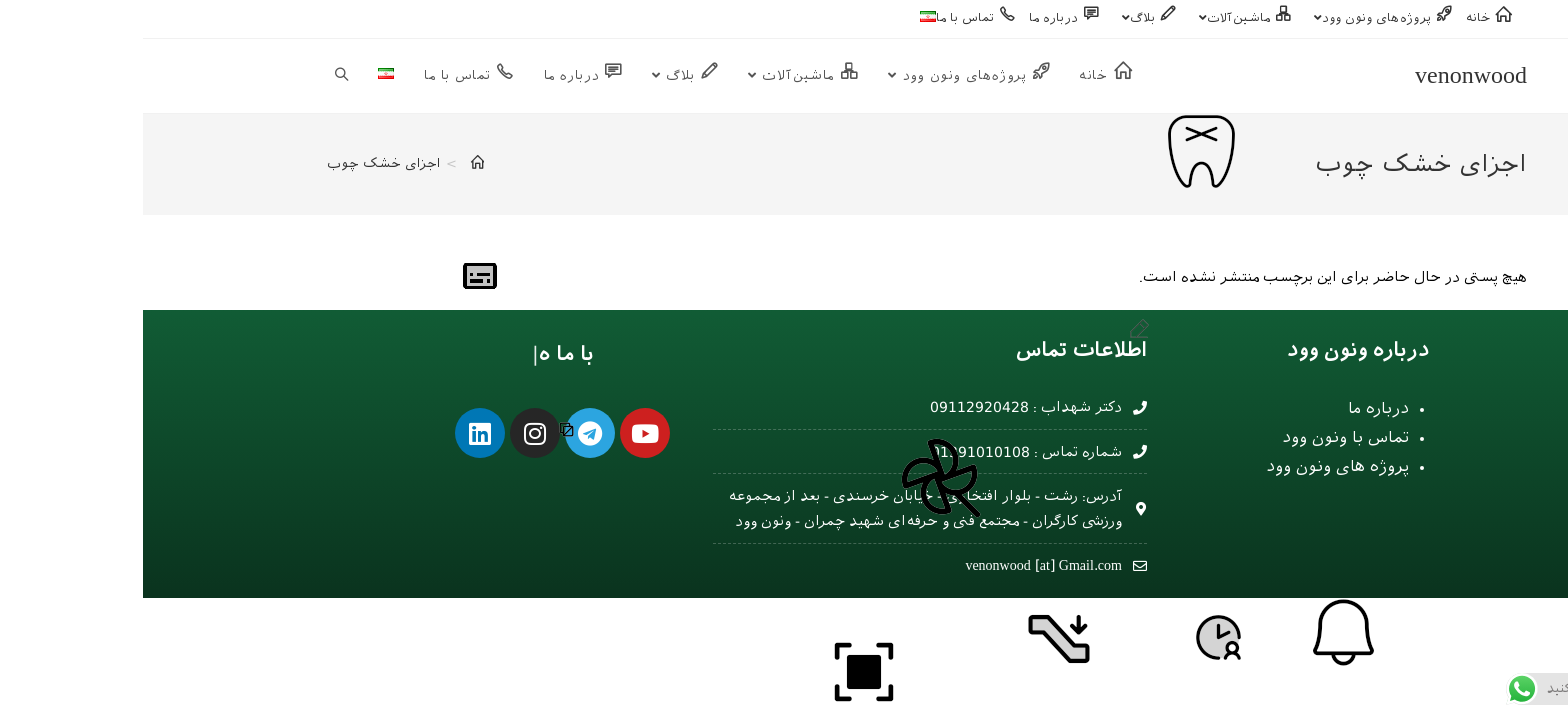 This screenshot has width=1568, height=720. What do you see at coordinates (1343, 632) in the screenshot?
I see `view notifications` at bounding box center [1343, 632].